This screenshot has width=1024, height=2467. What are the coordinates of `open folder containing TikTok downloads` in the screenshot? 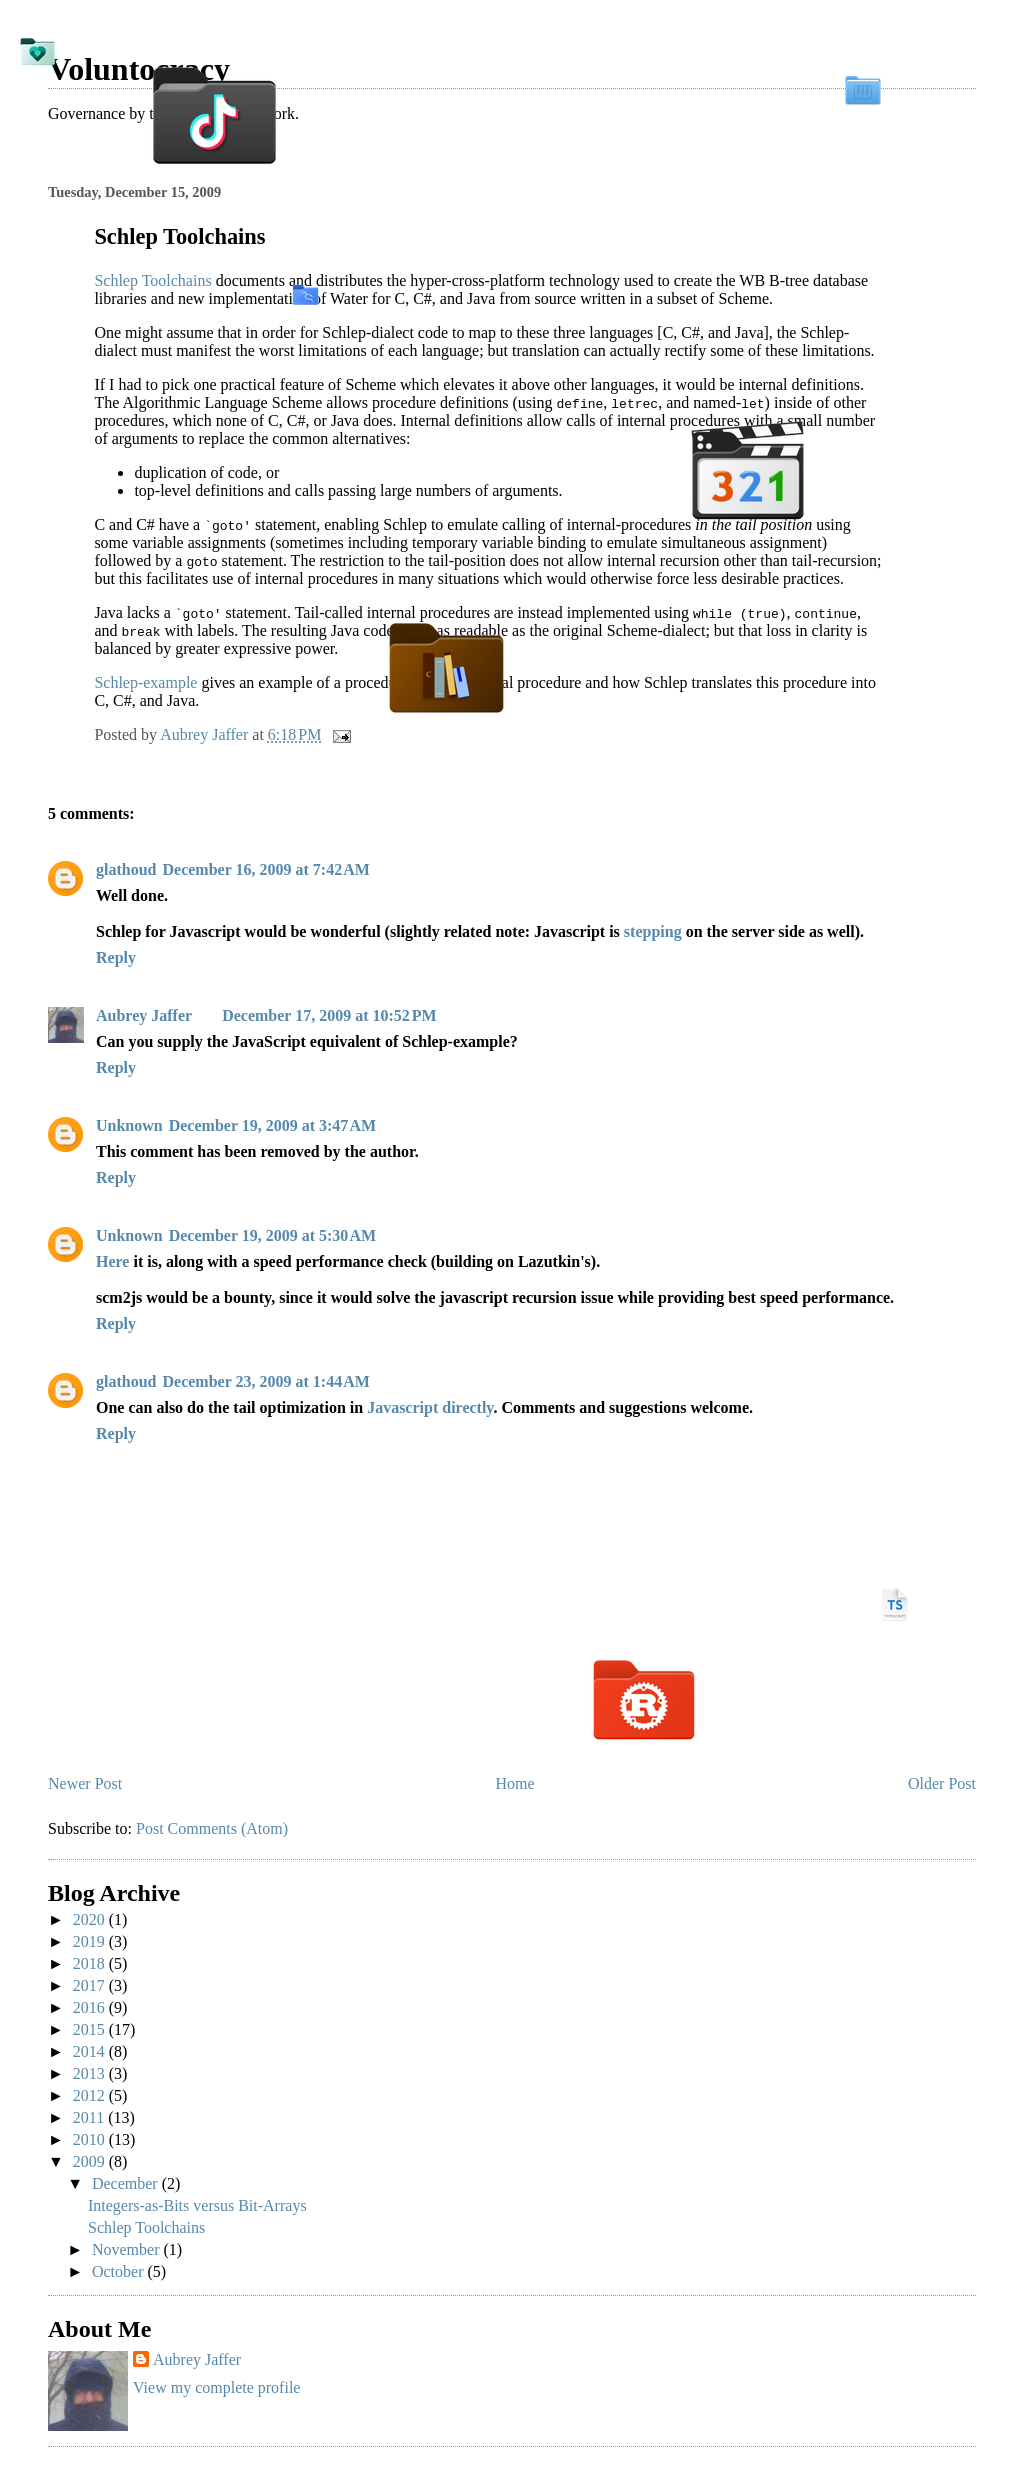 It's located at (214, 119).